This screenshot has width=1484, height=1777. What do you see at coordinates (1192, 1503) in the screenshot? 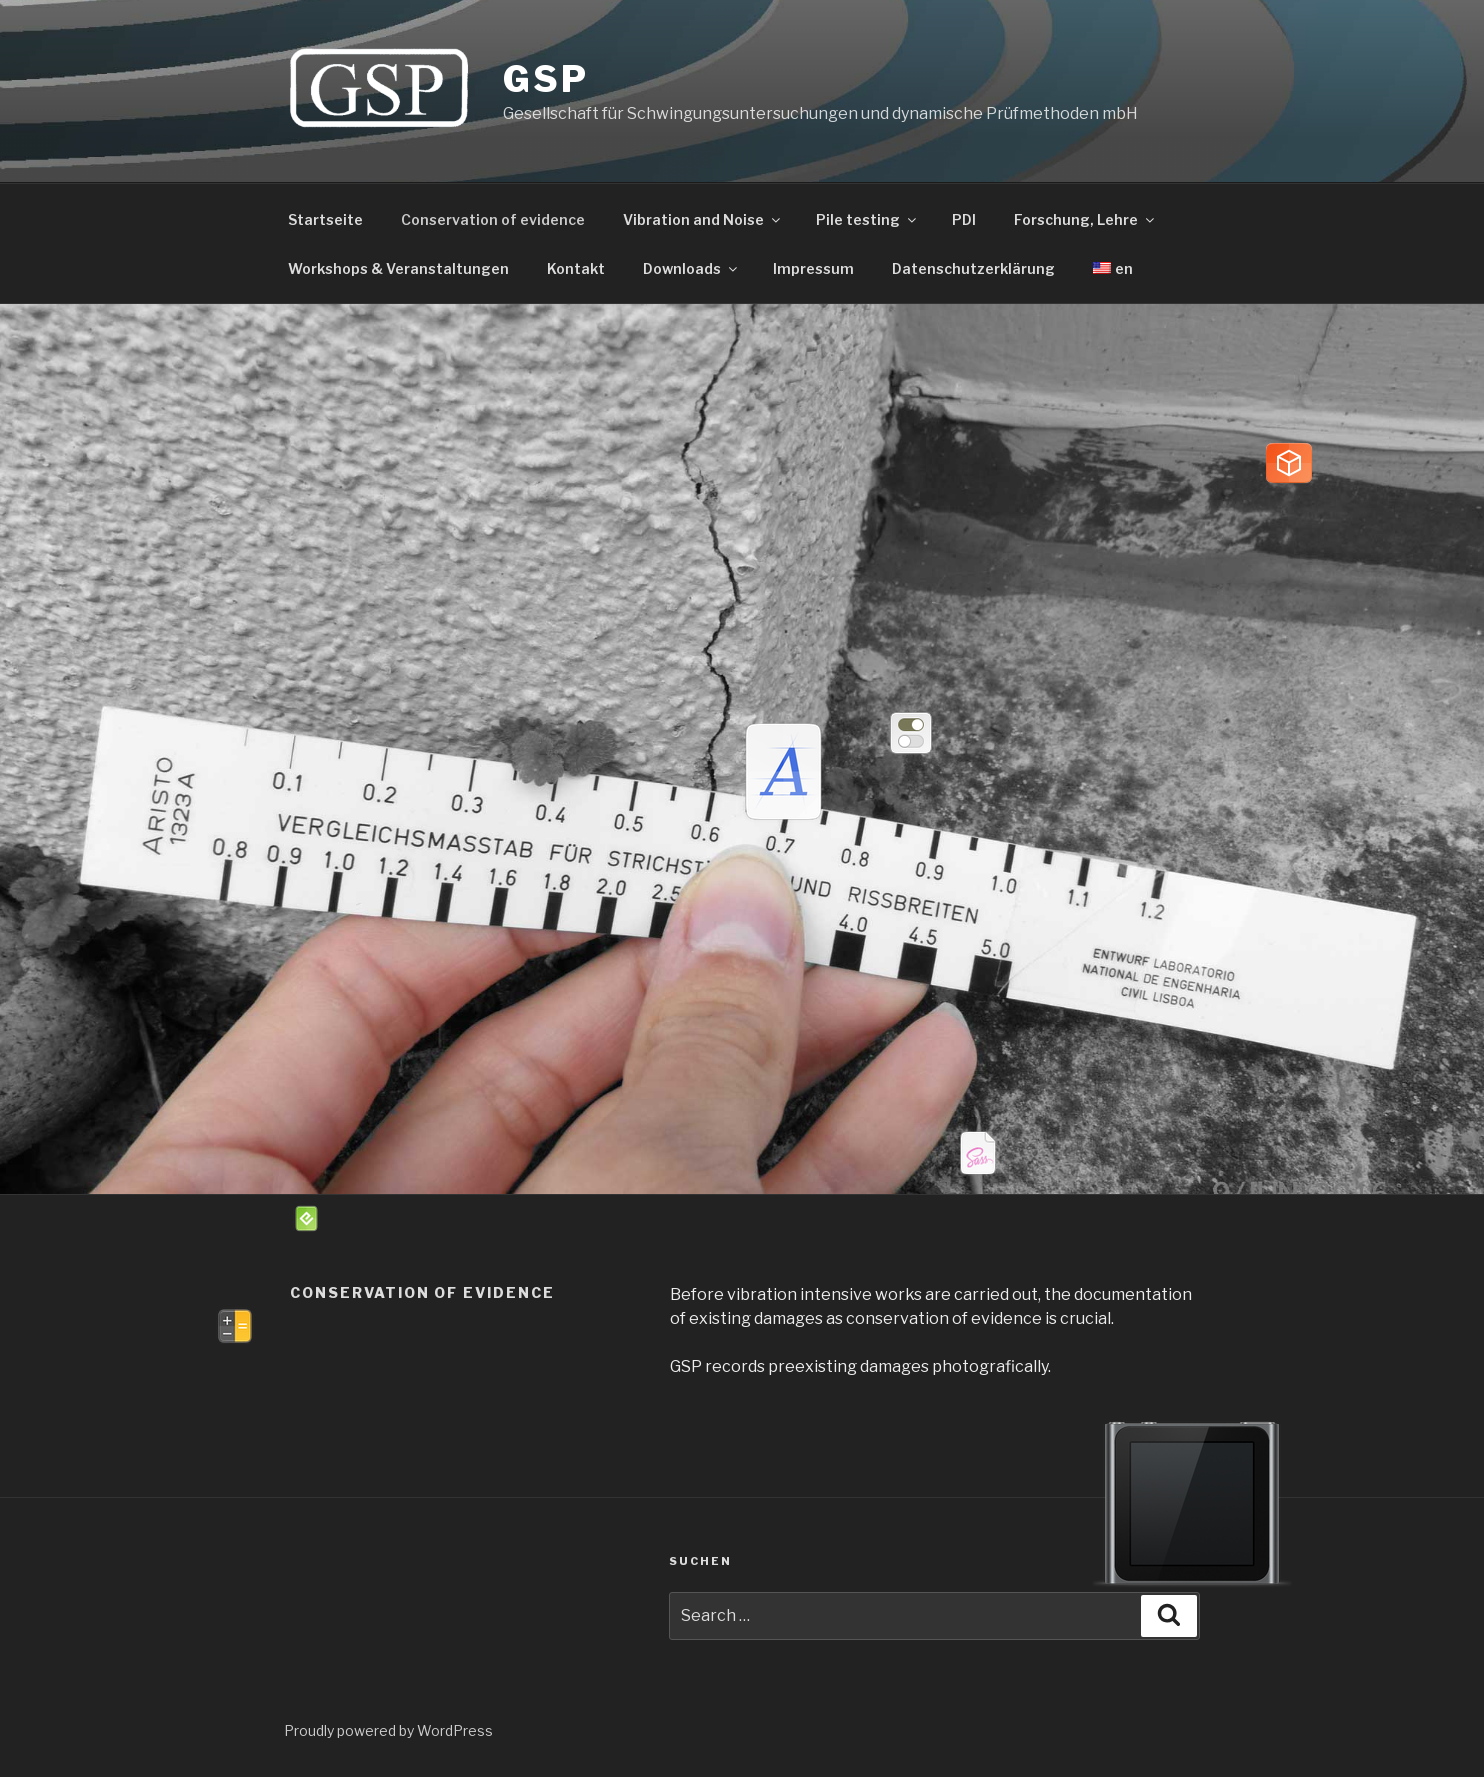
I see `iPod nano device connected` at bounding box center [1192, 1503].